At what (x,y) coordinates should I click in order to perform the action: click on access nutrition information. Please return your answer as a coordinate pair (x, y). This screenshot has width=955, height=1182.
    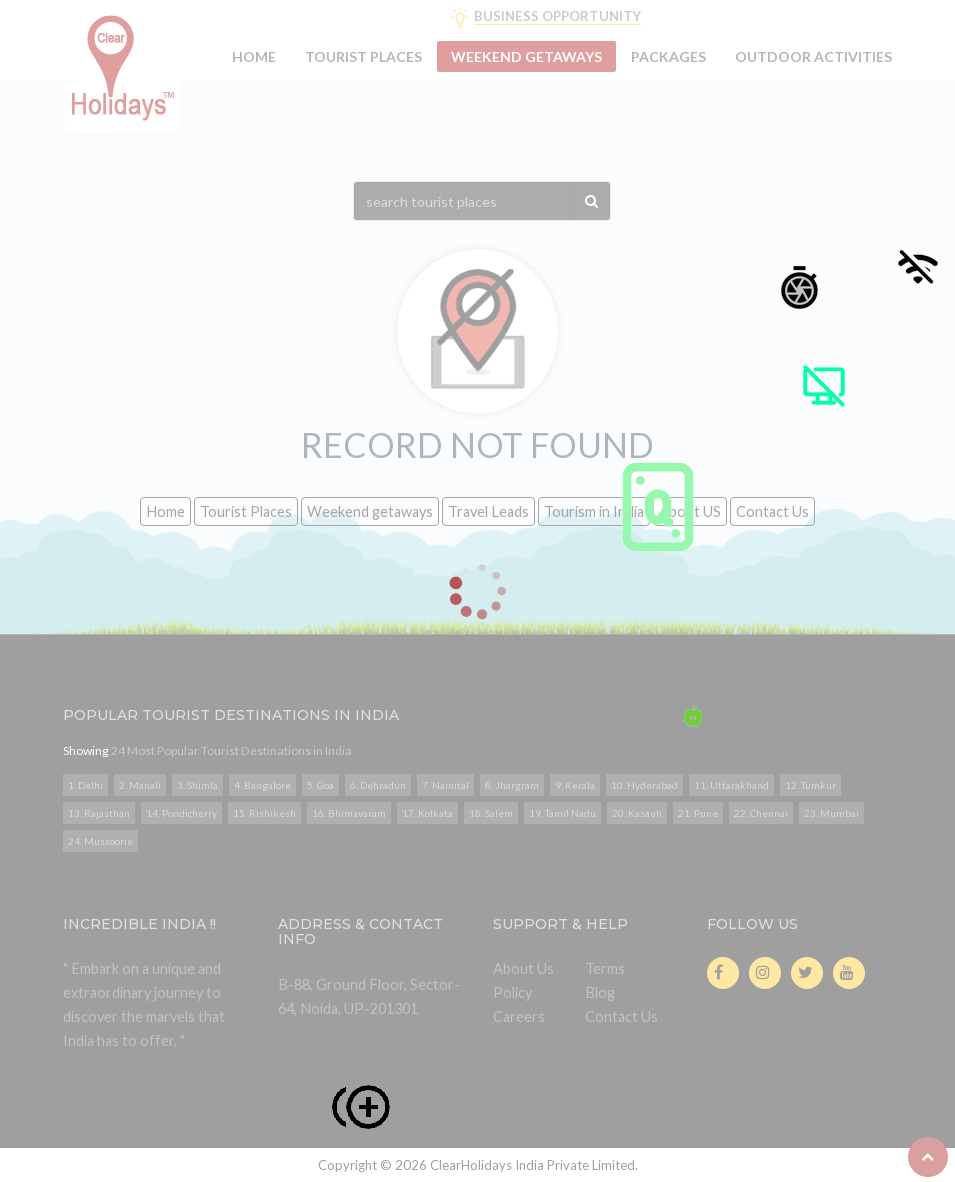
    Looking at the image, I should click on (693, 716).